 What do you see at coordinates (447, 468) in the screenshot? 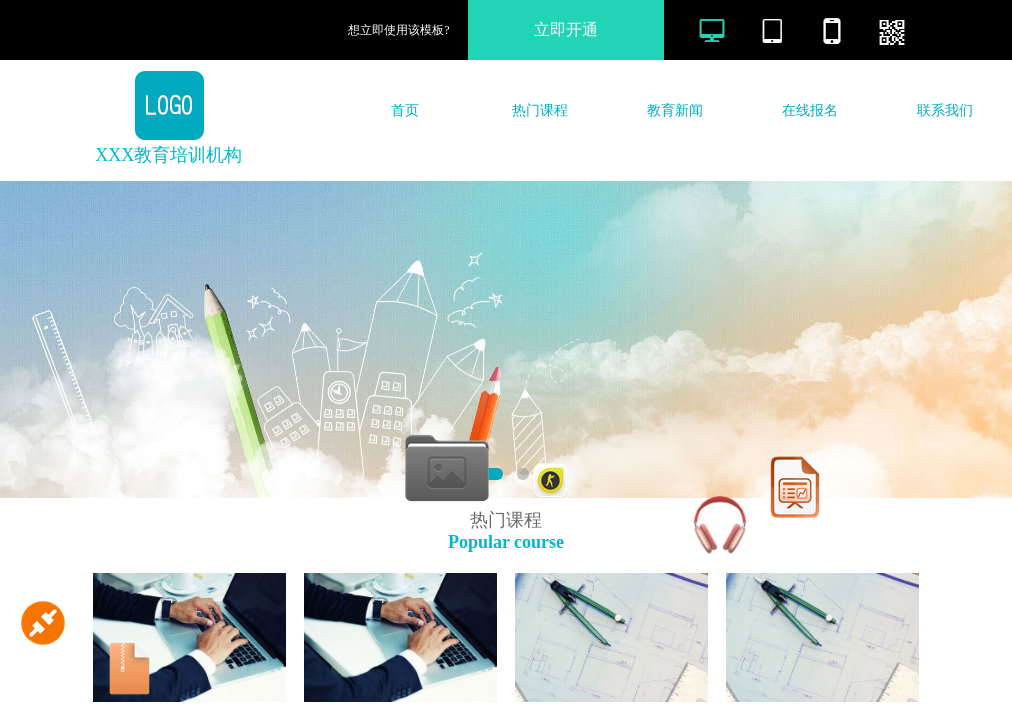
I see `open your images folder` at bounding box center [447, 468].